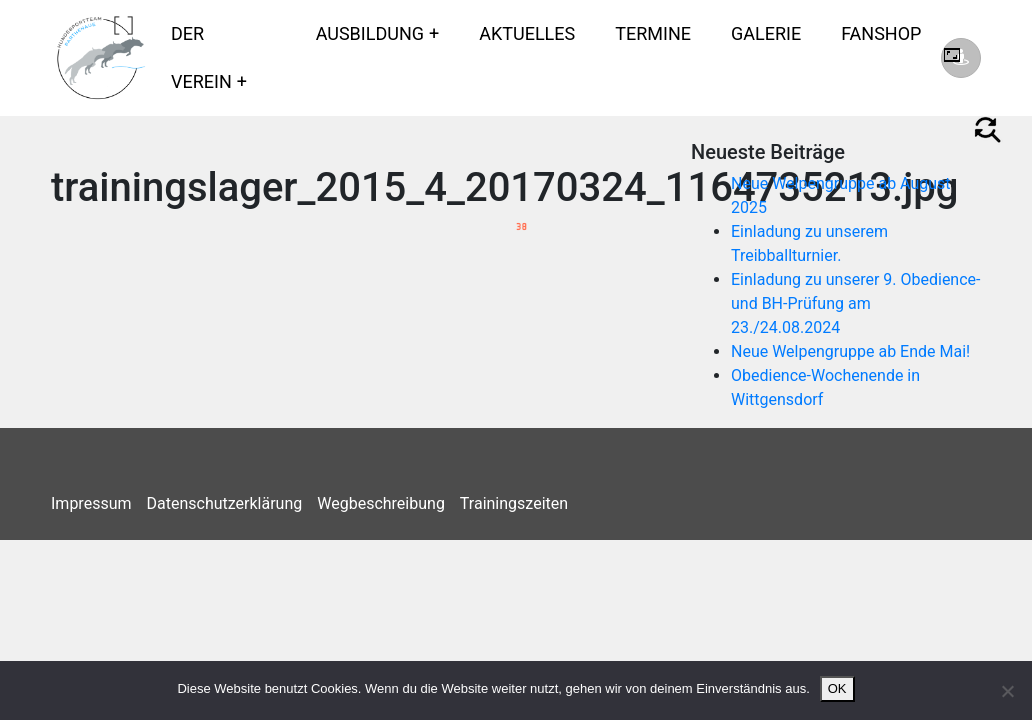 The image size is (1032, 720). What do you see at coordinates (521, 226) in the screenshot?
I see `indicates item number 38 in a list or sequence` at bounding box center [521, 226].